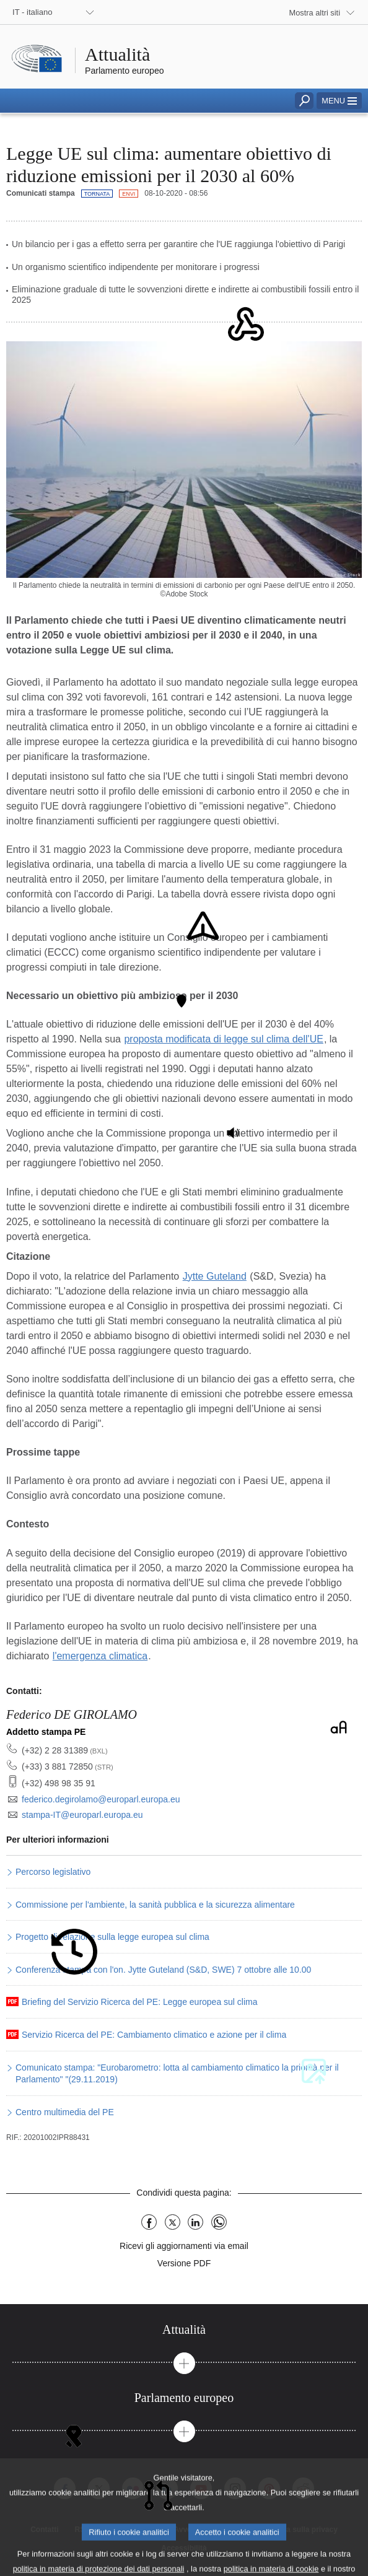  What do you see at coordinates (338, 1727) in the screenshot?
I see `toggle between uppercase and lowercase text` at bounding box center [338, 1727].